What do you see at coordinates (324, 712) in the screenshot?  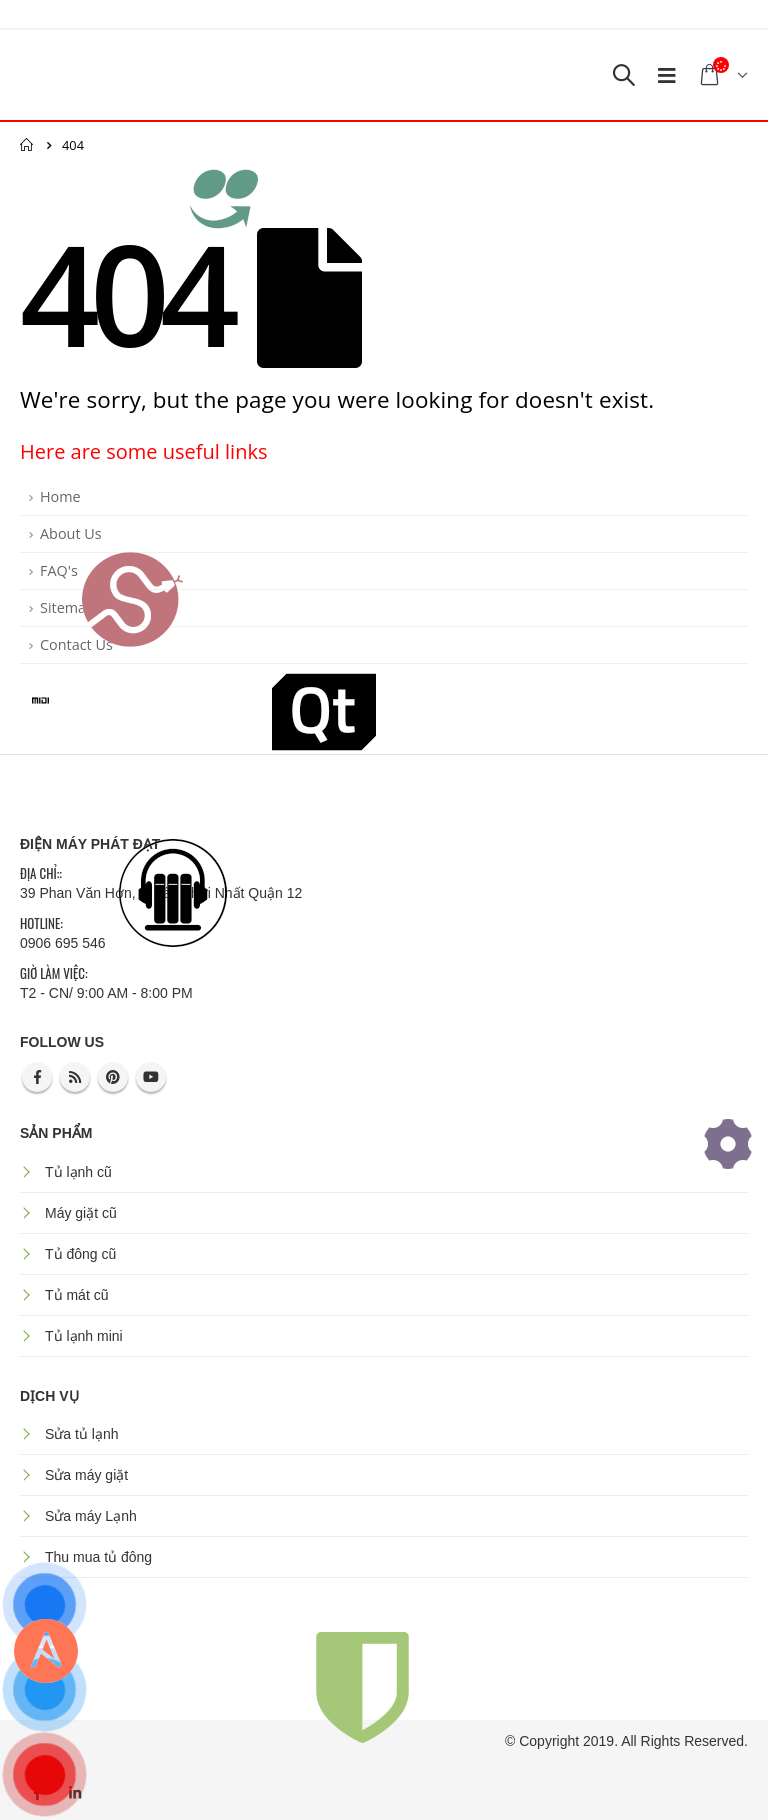 I see `Qt framework branding or logo` at bounding box center [324, 712].